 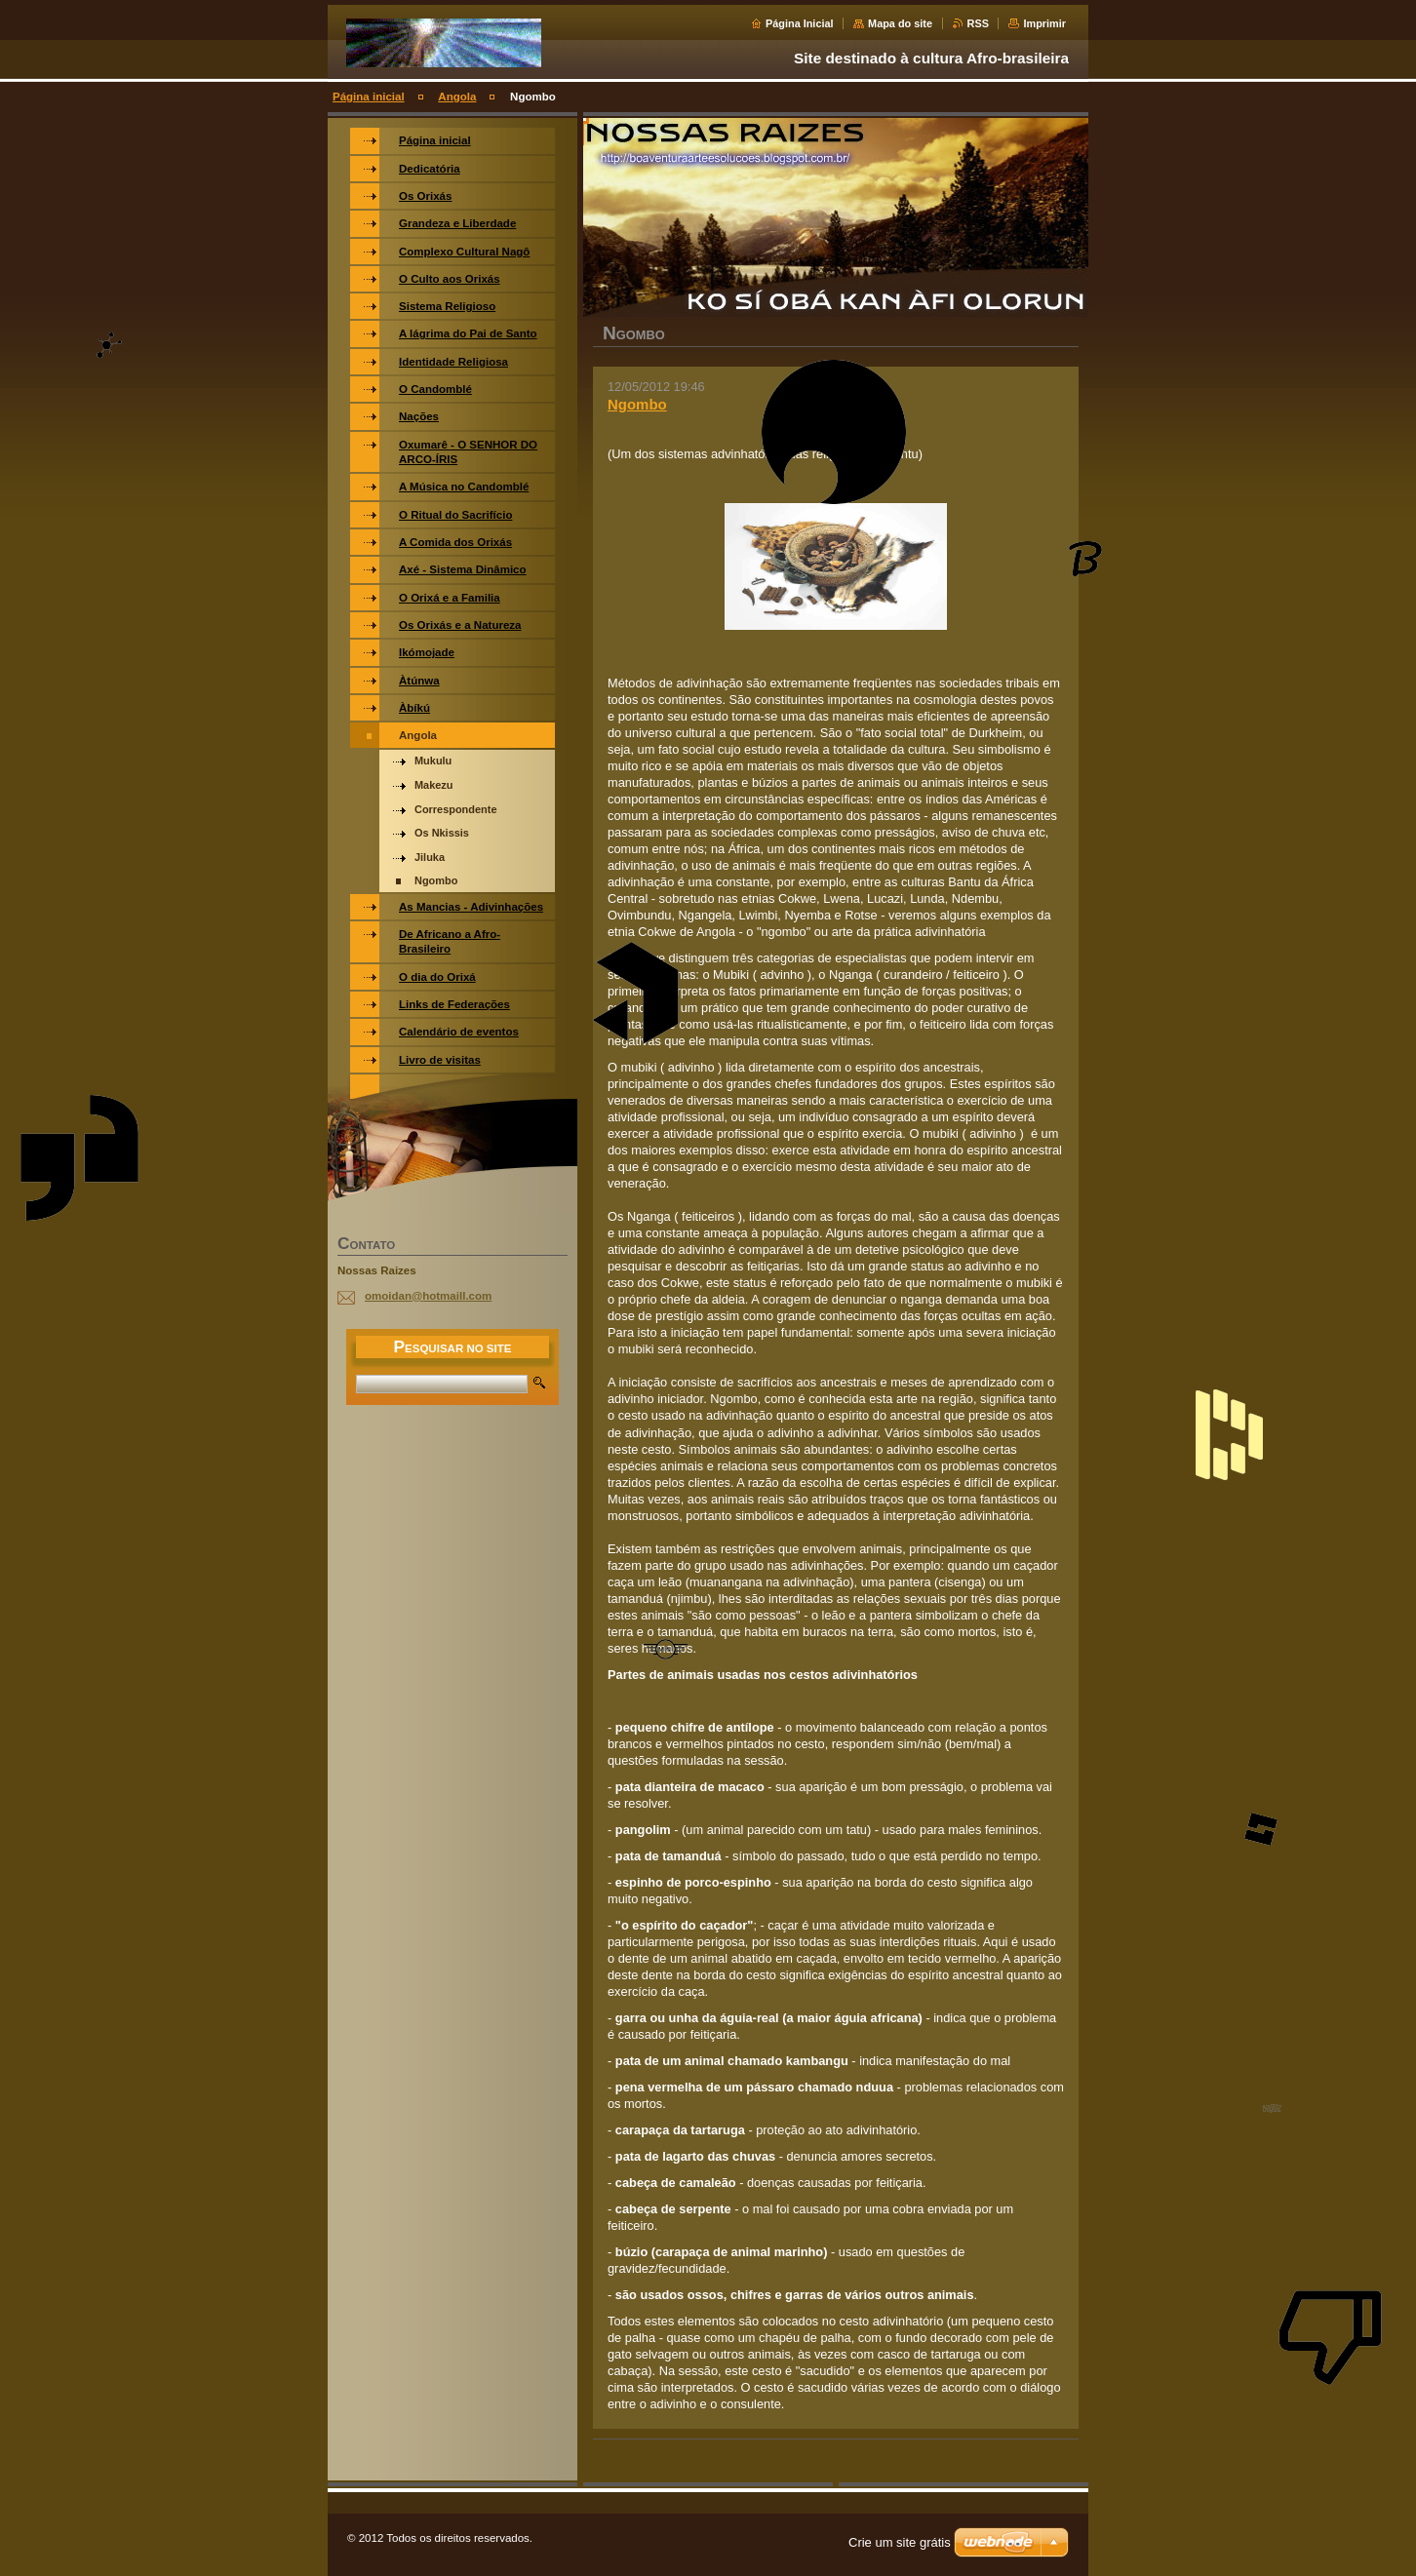 I want to click on visit the Wizz Air website or app, so click(x=1272, y=2108).